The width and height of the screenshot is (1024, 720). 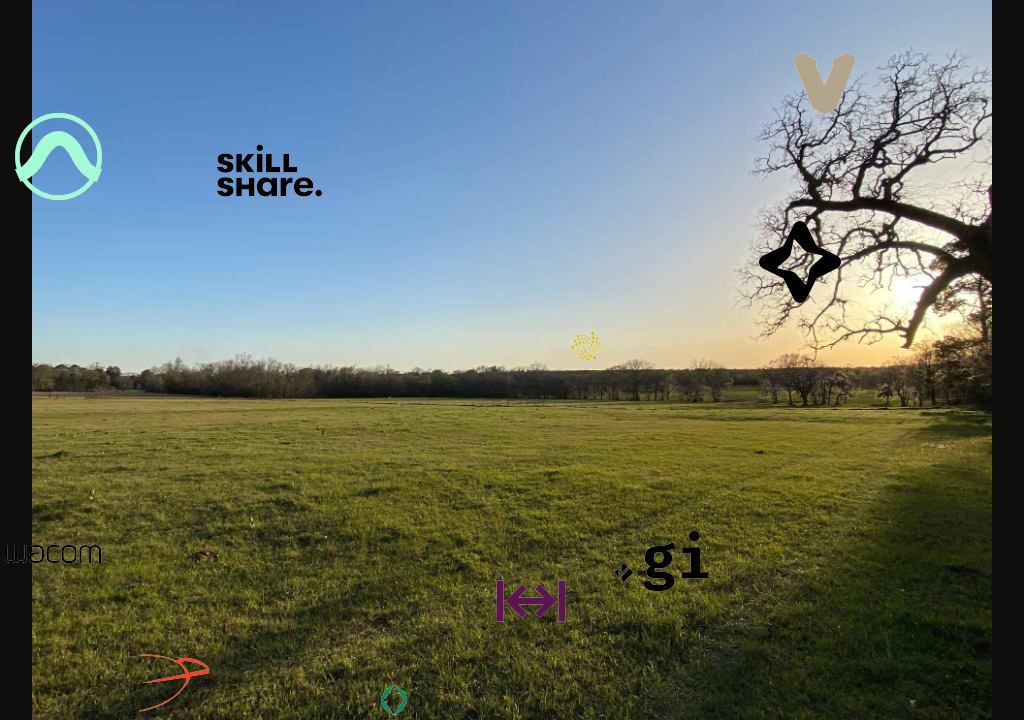 What do you see at coordinates (586, 346) in the screenshot?
I see `IOTA cryptocurrency logo` at bounding box center [586, 346].